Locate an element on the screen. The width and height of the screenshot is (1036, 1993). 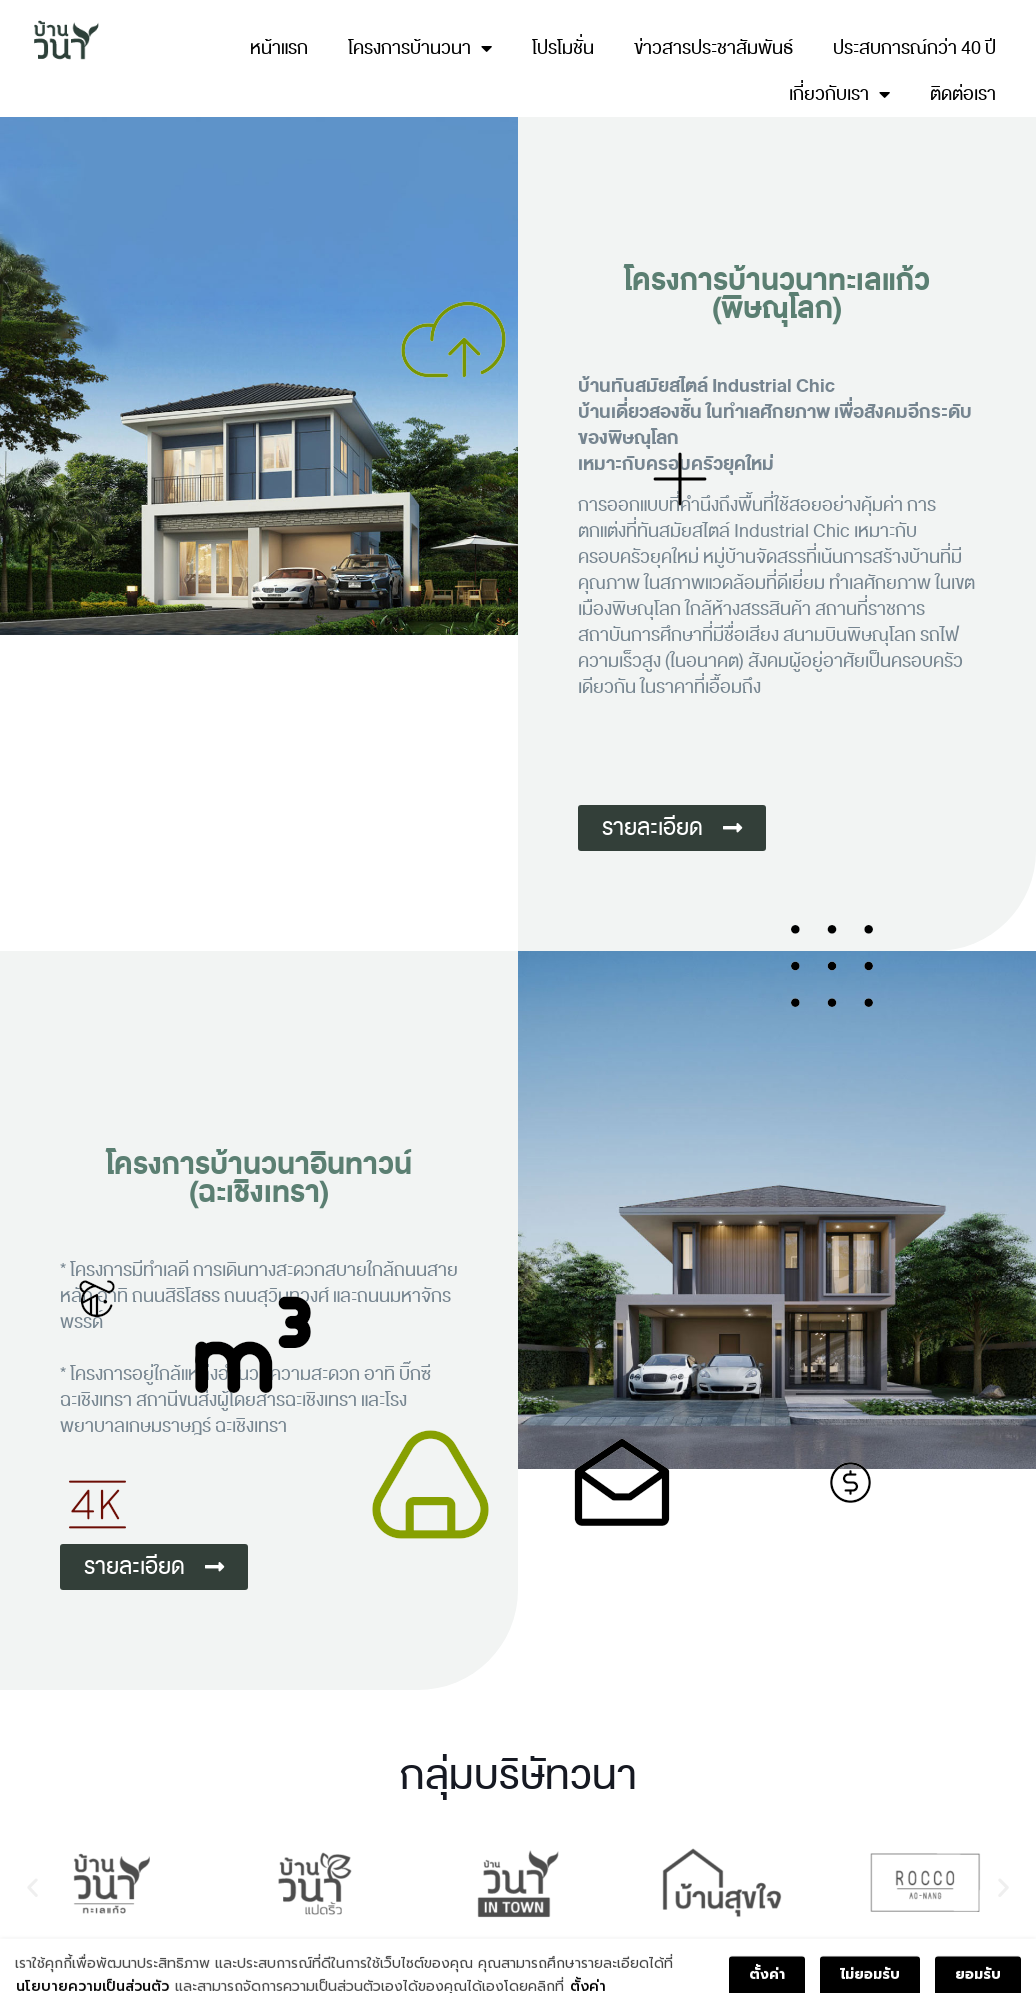
add a new item is located at coordinates (680, 479).